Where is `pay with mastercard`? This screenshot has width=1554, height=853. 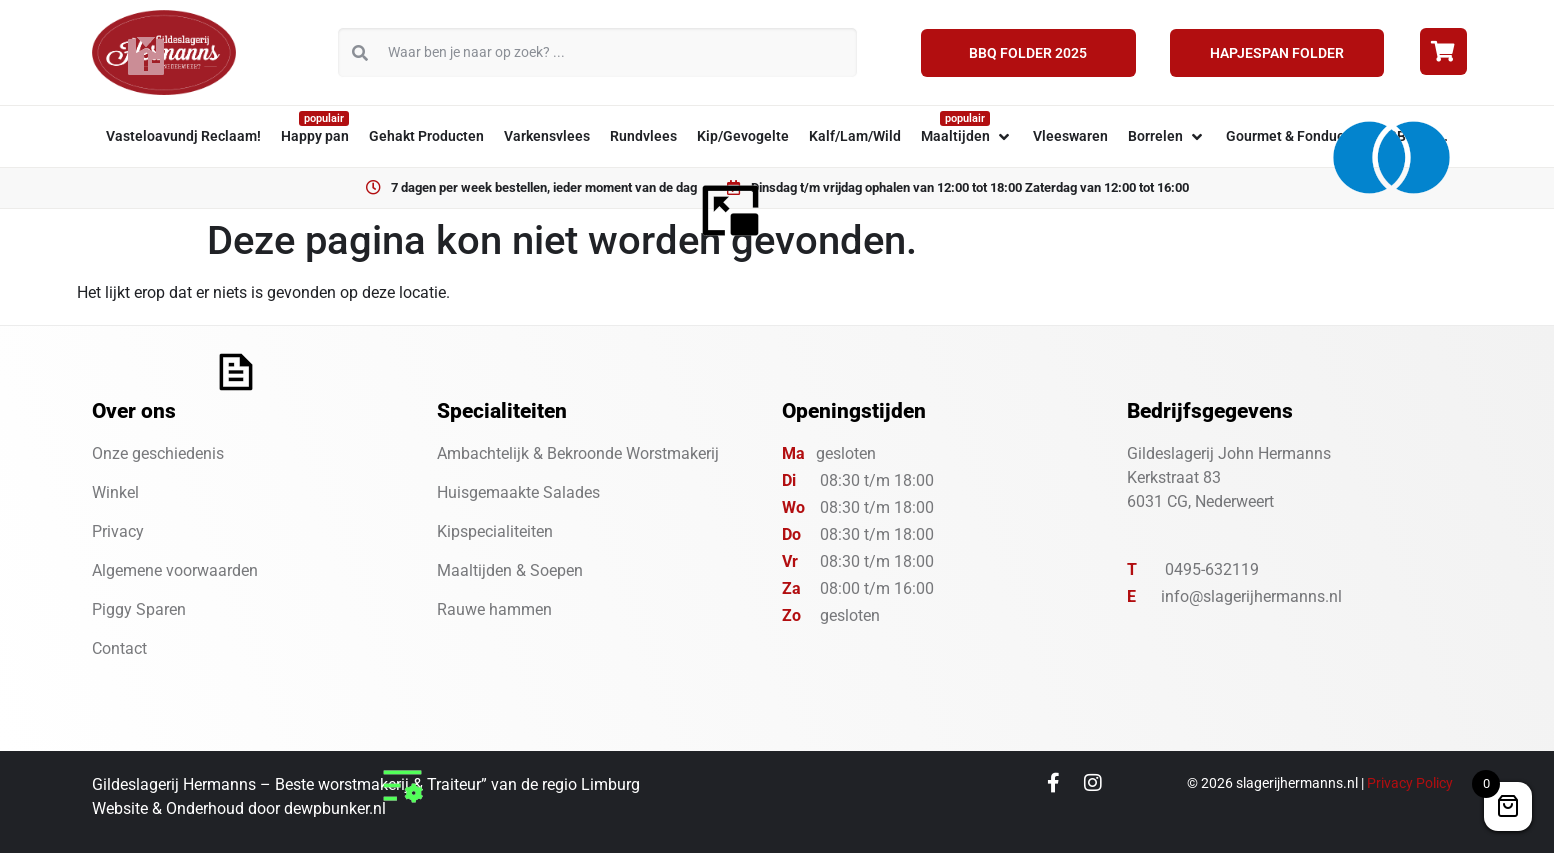 pay with mastercard is located at coordinates (1391, 157).